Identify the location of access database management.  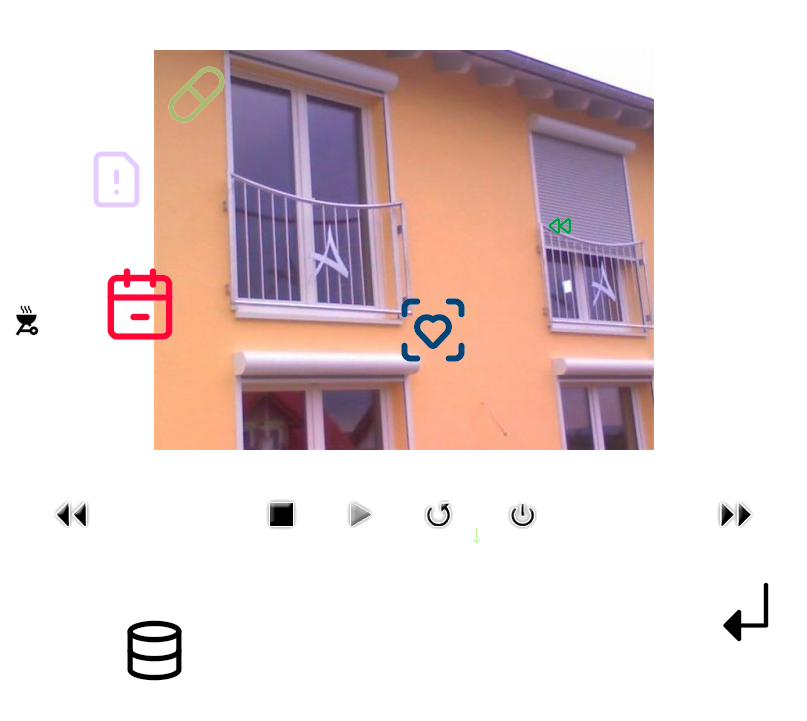
(154, 650).